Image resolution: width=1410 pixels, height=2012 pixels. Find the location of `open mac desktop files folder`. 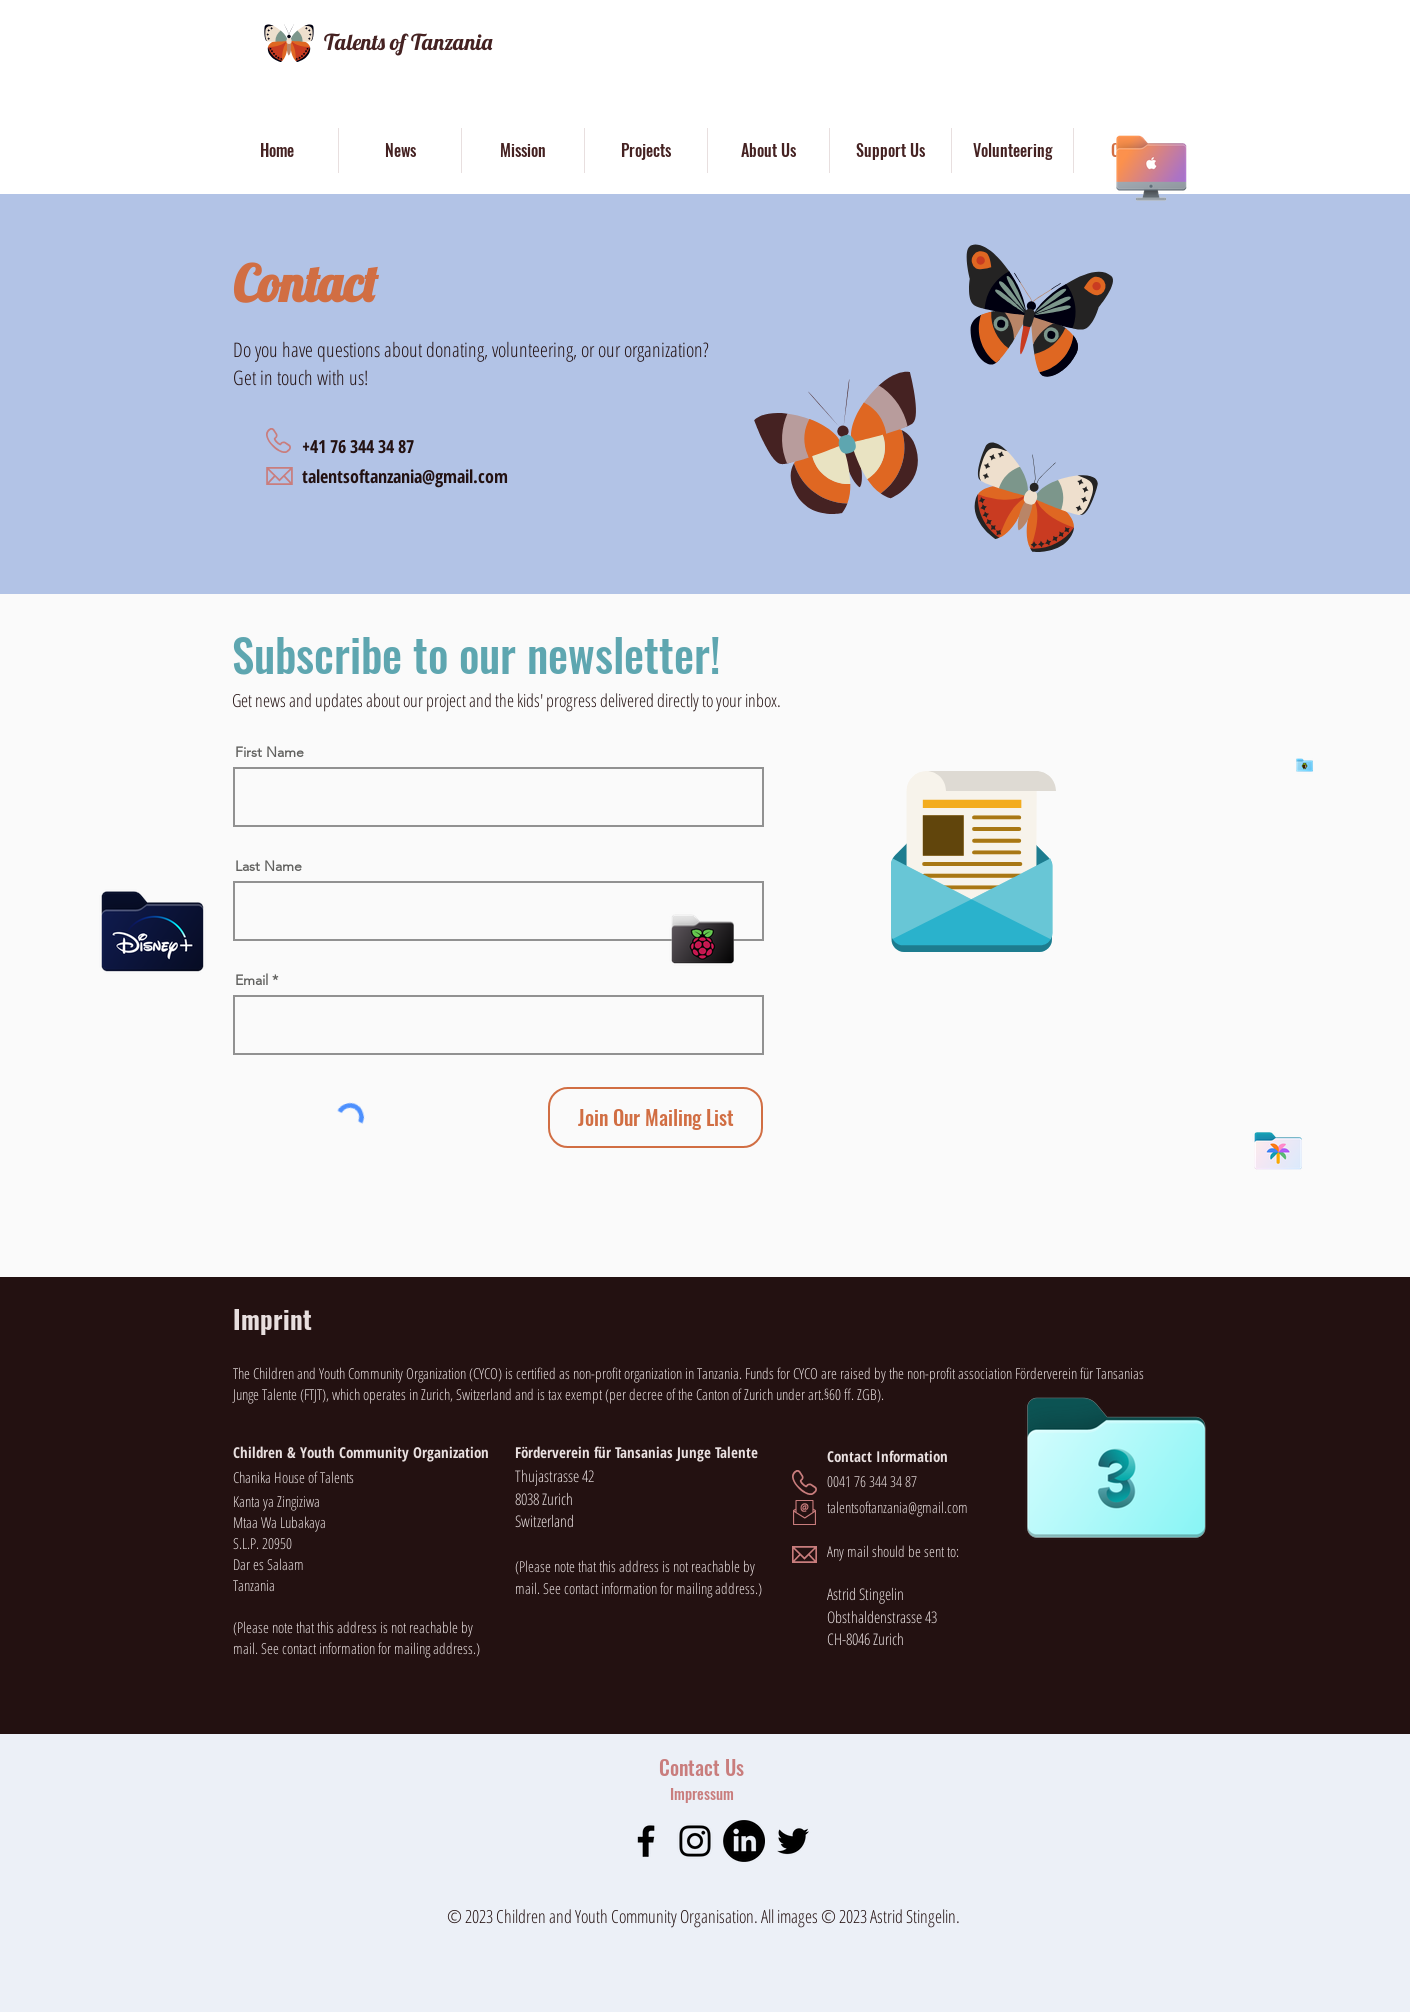

open mac desktop files folder is located at coordinates (1151, 165).